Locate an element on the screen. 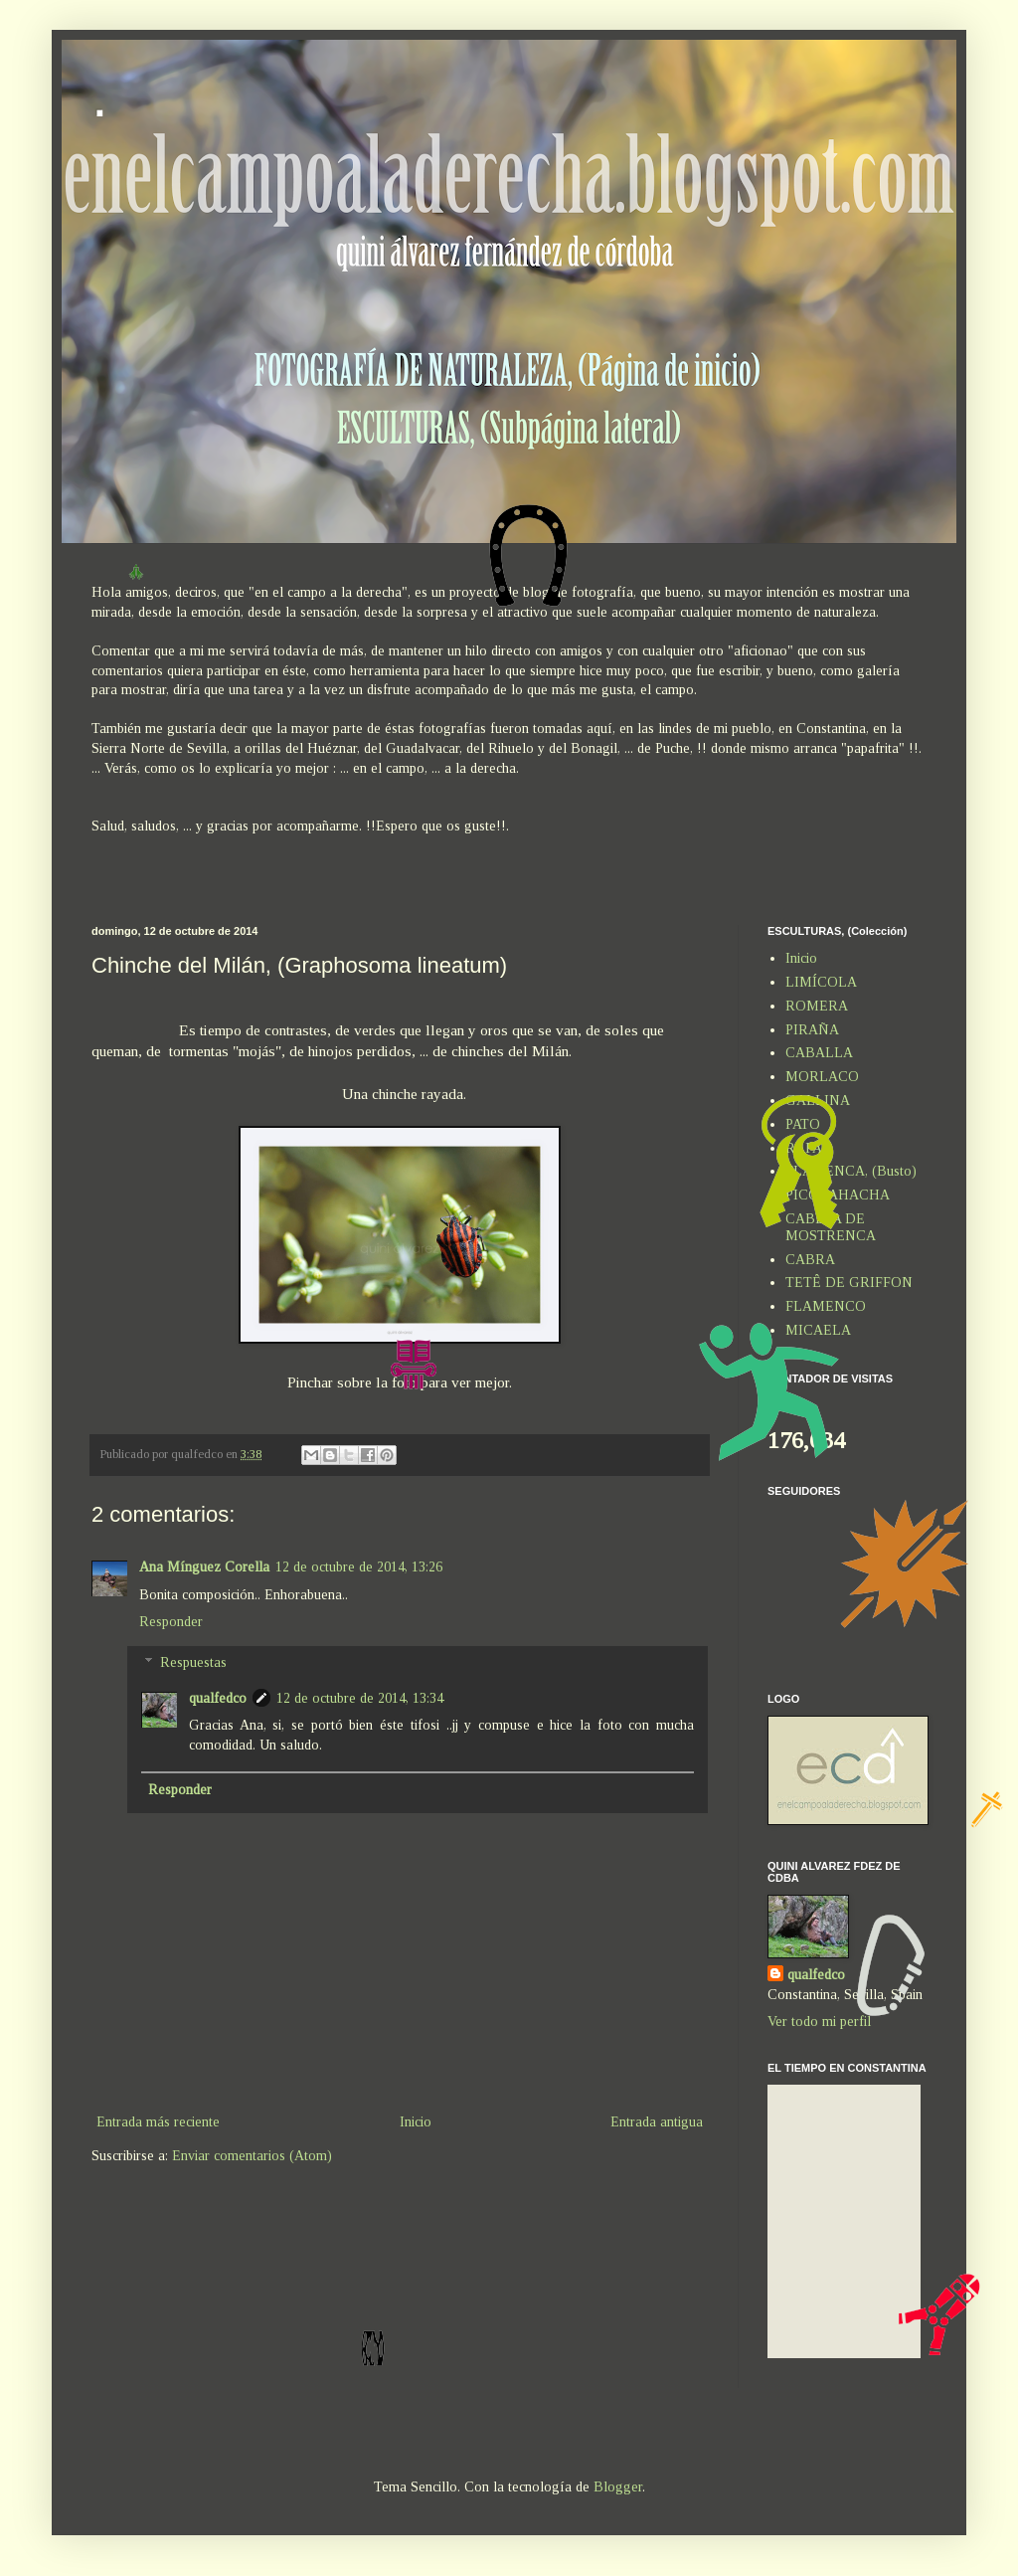 The width and height of the screenshot is (1018, 2576). indicates religious or faith-based content is located at coordinates (988, 1809).